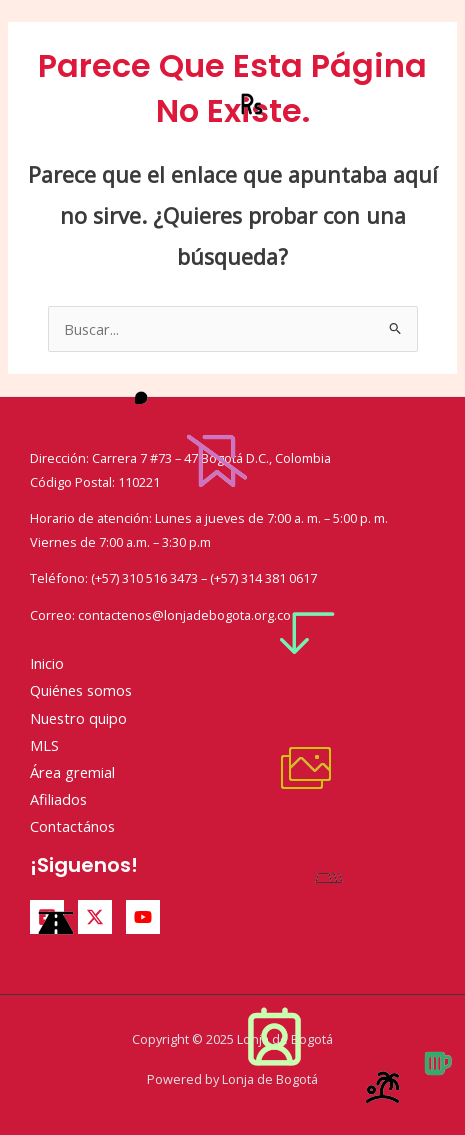 Image resolution: width=465 pixels, height=1135 pixels. What do you see at coordinates (252, 104) in the screenshot?
I see `indicates price or payment amount in Indian rupees` at bounding box center [252, 104].